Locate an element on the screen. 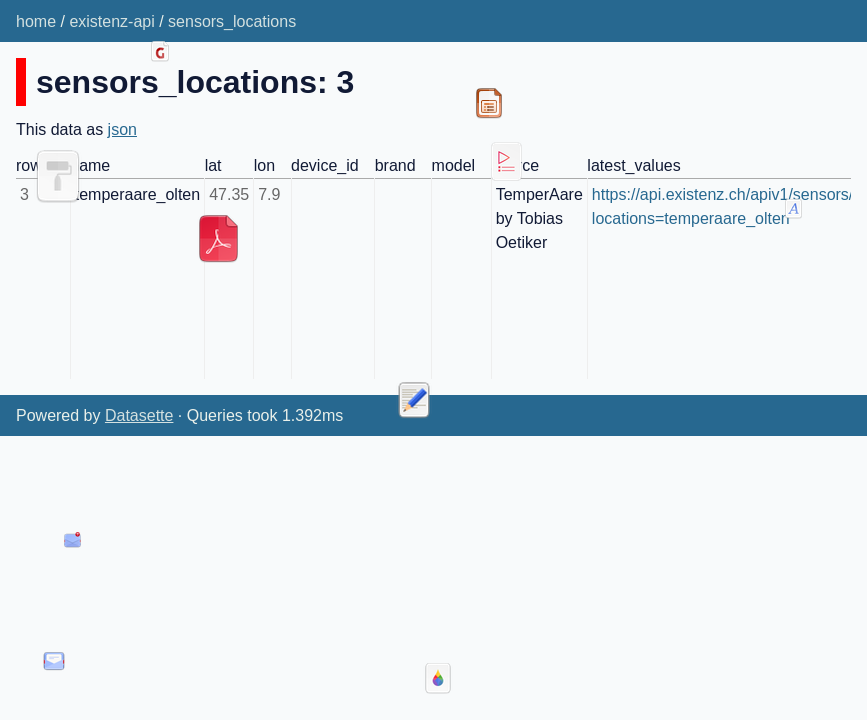 The image size is (867, 720). an mpegurl audio playlist file is located at coordinates (506, 161).